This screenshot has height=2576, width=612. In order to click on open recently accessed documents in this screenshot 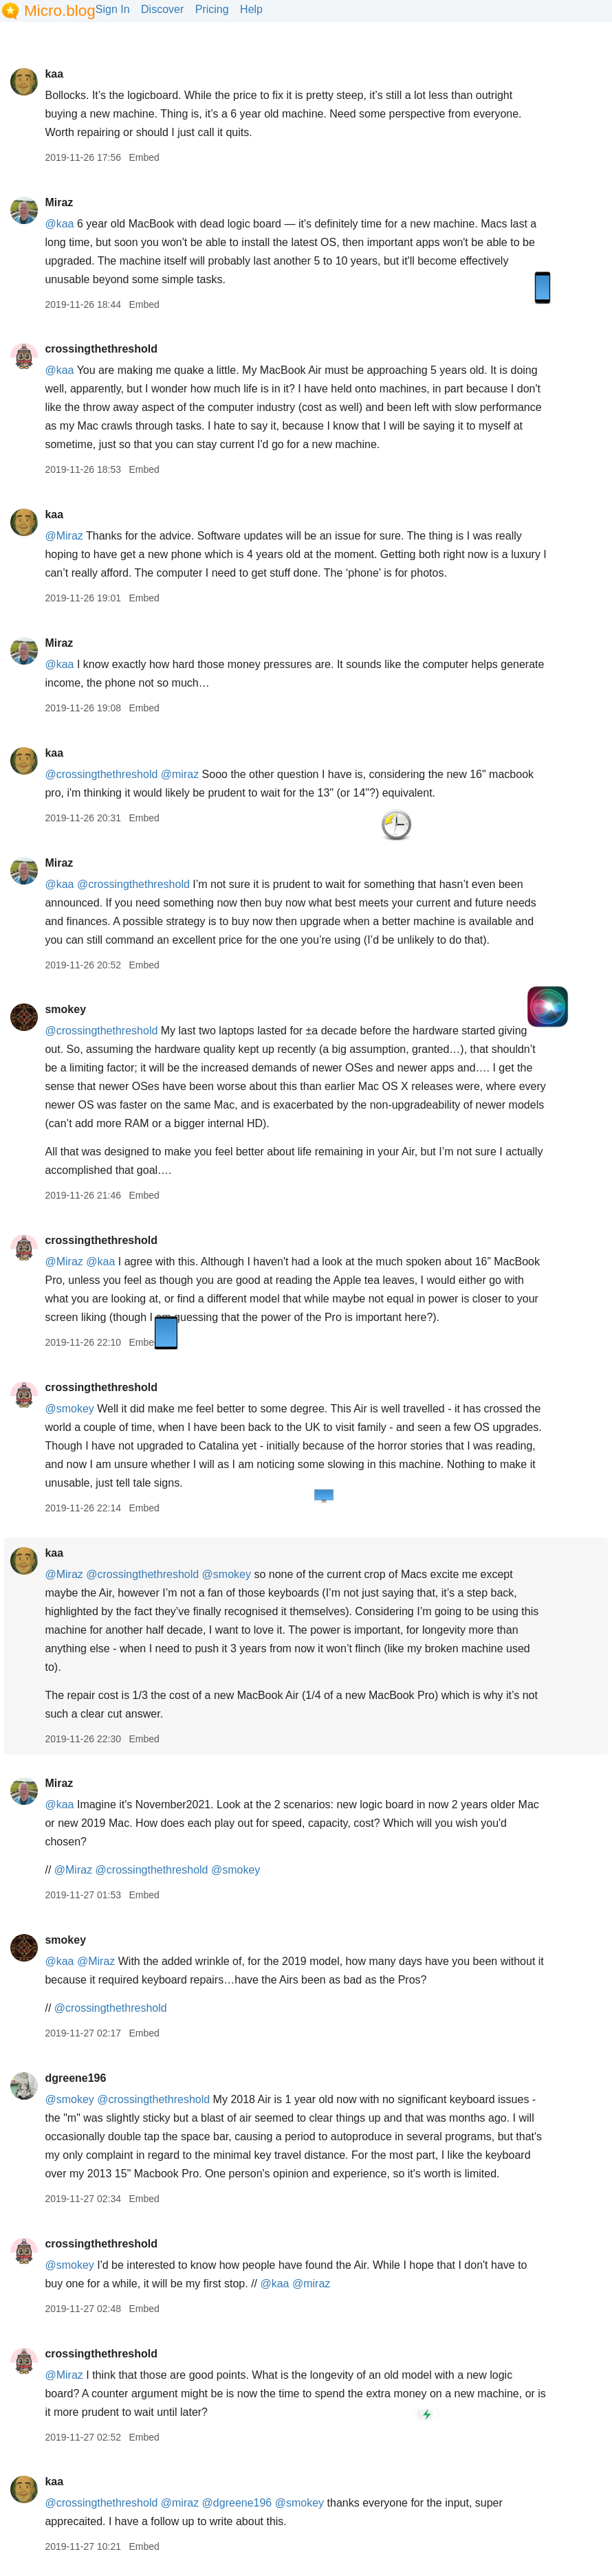, I will do `click(397, 824)`.